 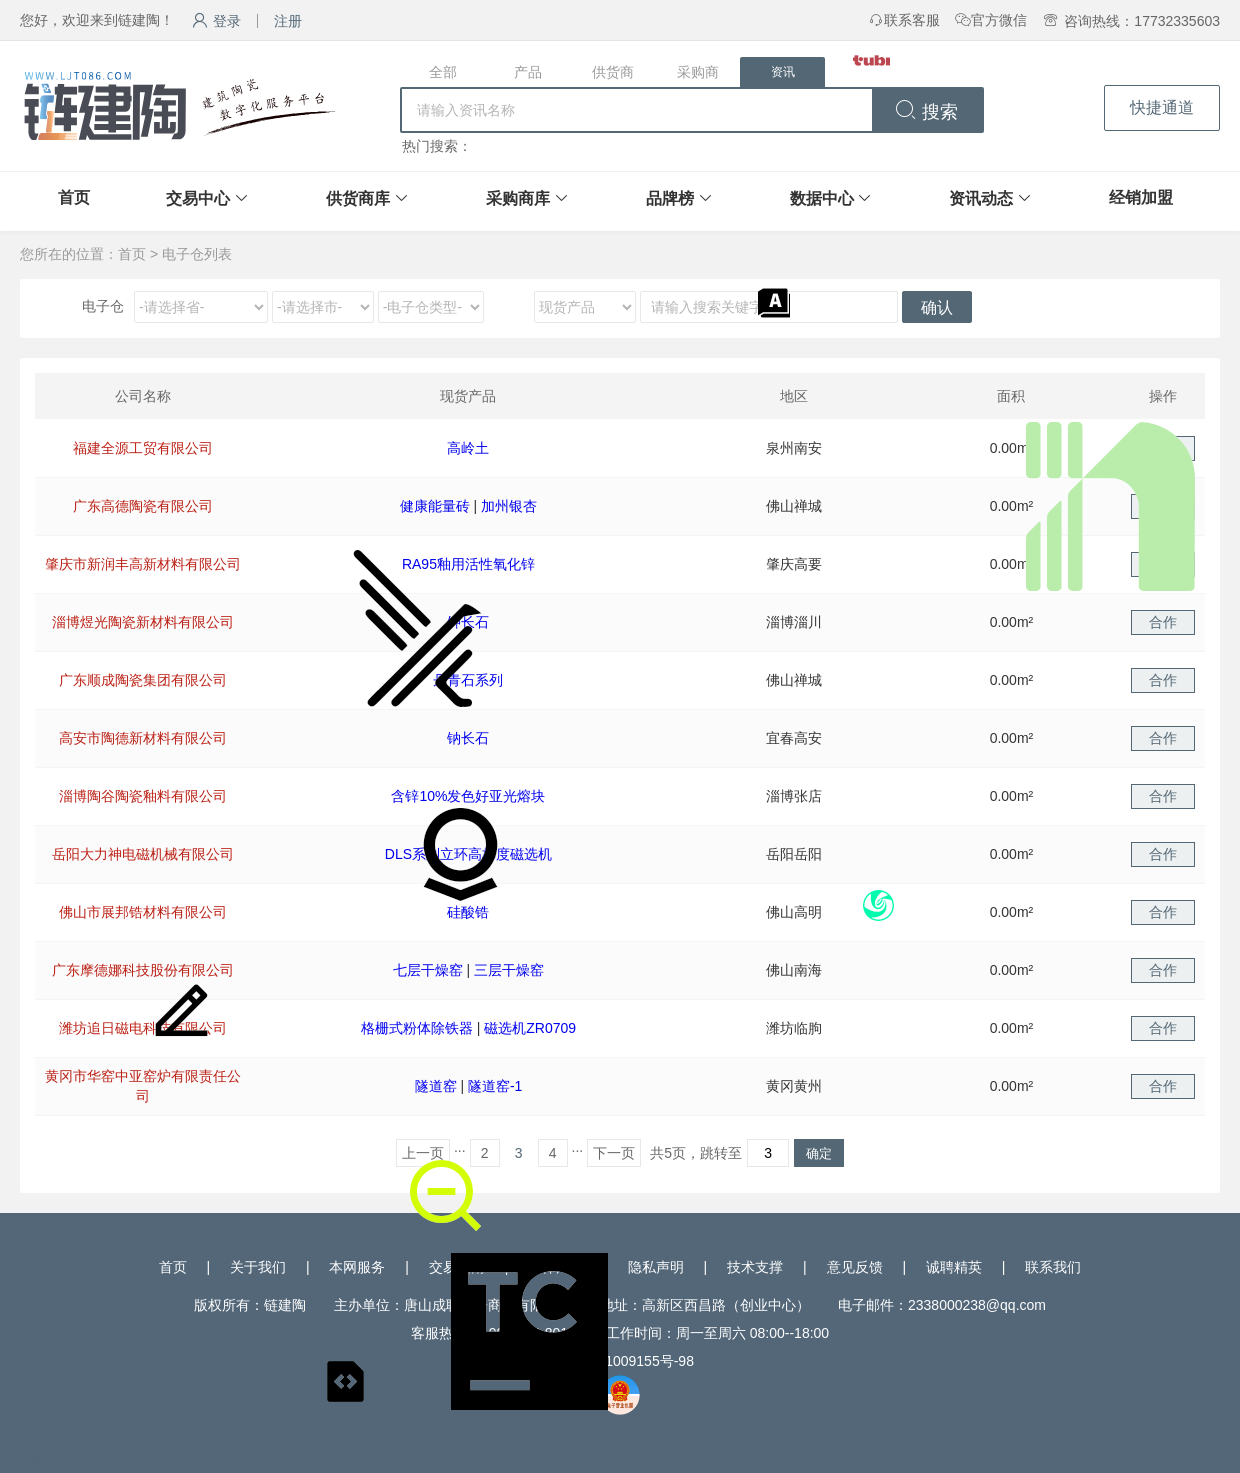 I want to click on open a code or source file, so click(x=345, y=1381).